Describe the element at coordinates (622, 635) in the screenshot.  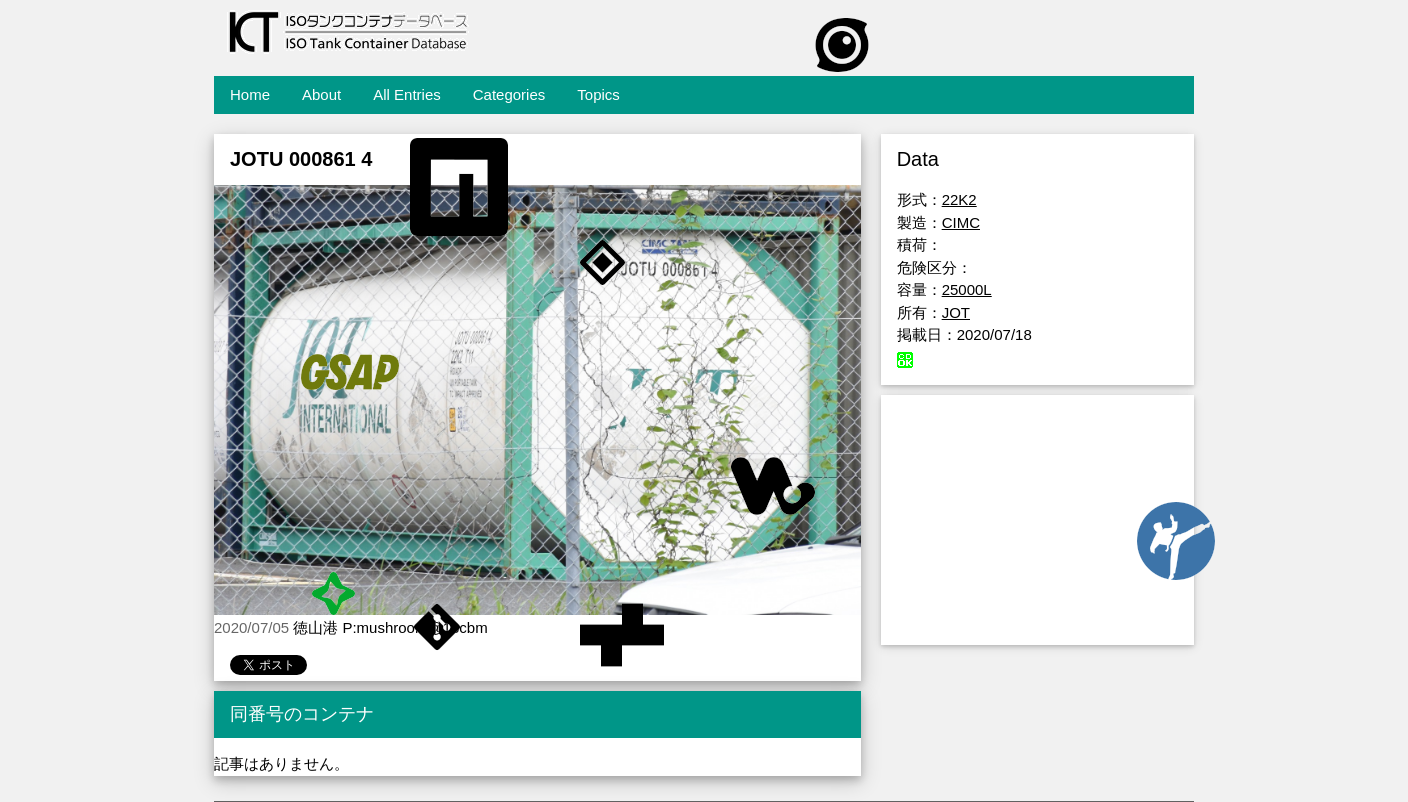
I see `CrateDB database platform logo` at that location.